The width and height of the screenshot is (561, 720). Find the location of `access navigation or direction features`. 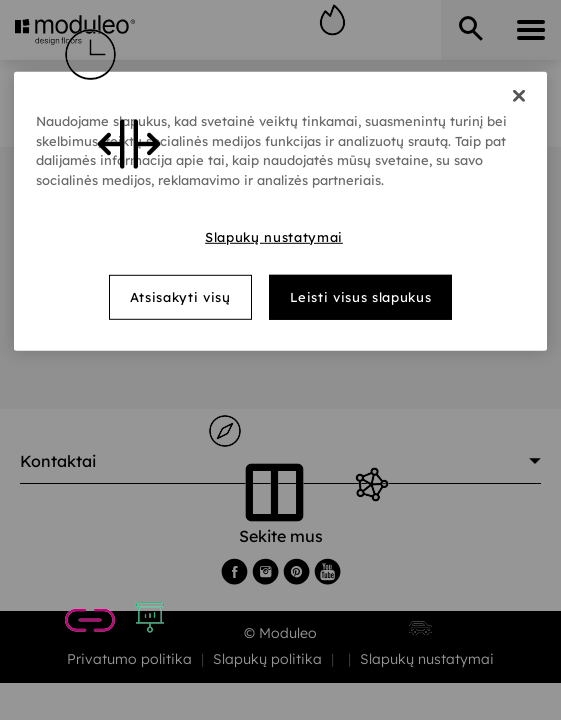

access navigation or direction features is located at coordinates (225, 431).